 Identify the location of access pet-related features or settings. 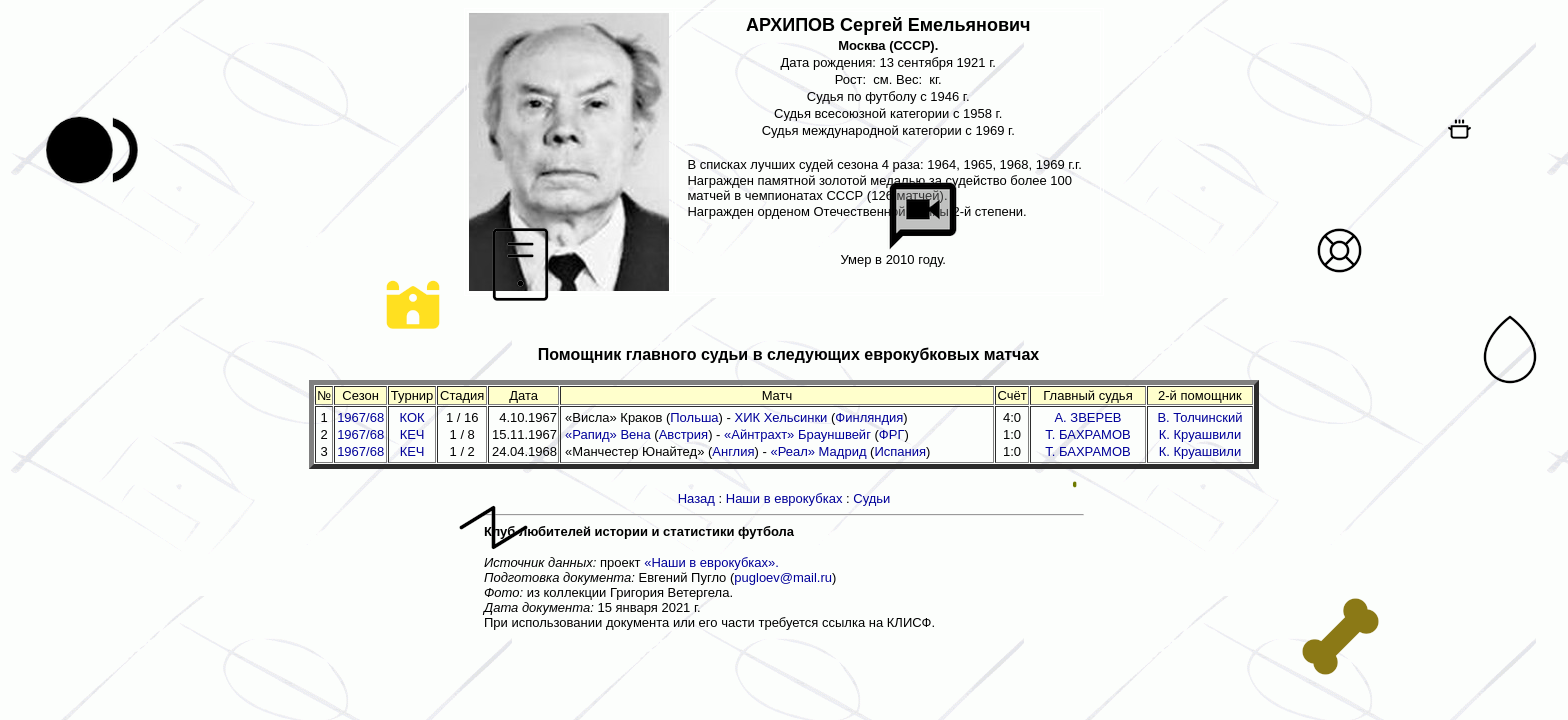
(1340, 636).